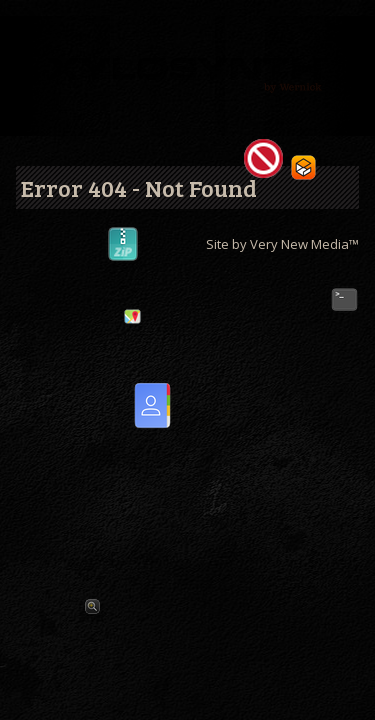 The image size is (375, 720). What do you see at coordinates (132, 316) in the screenshot?
I see `open the maps application` at bounding box center [132, 316].